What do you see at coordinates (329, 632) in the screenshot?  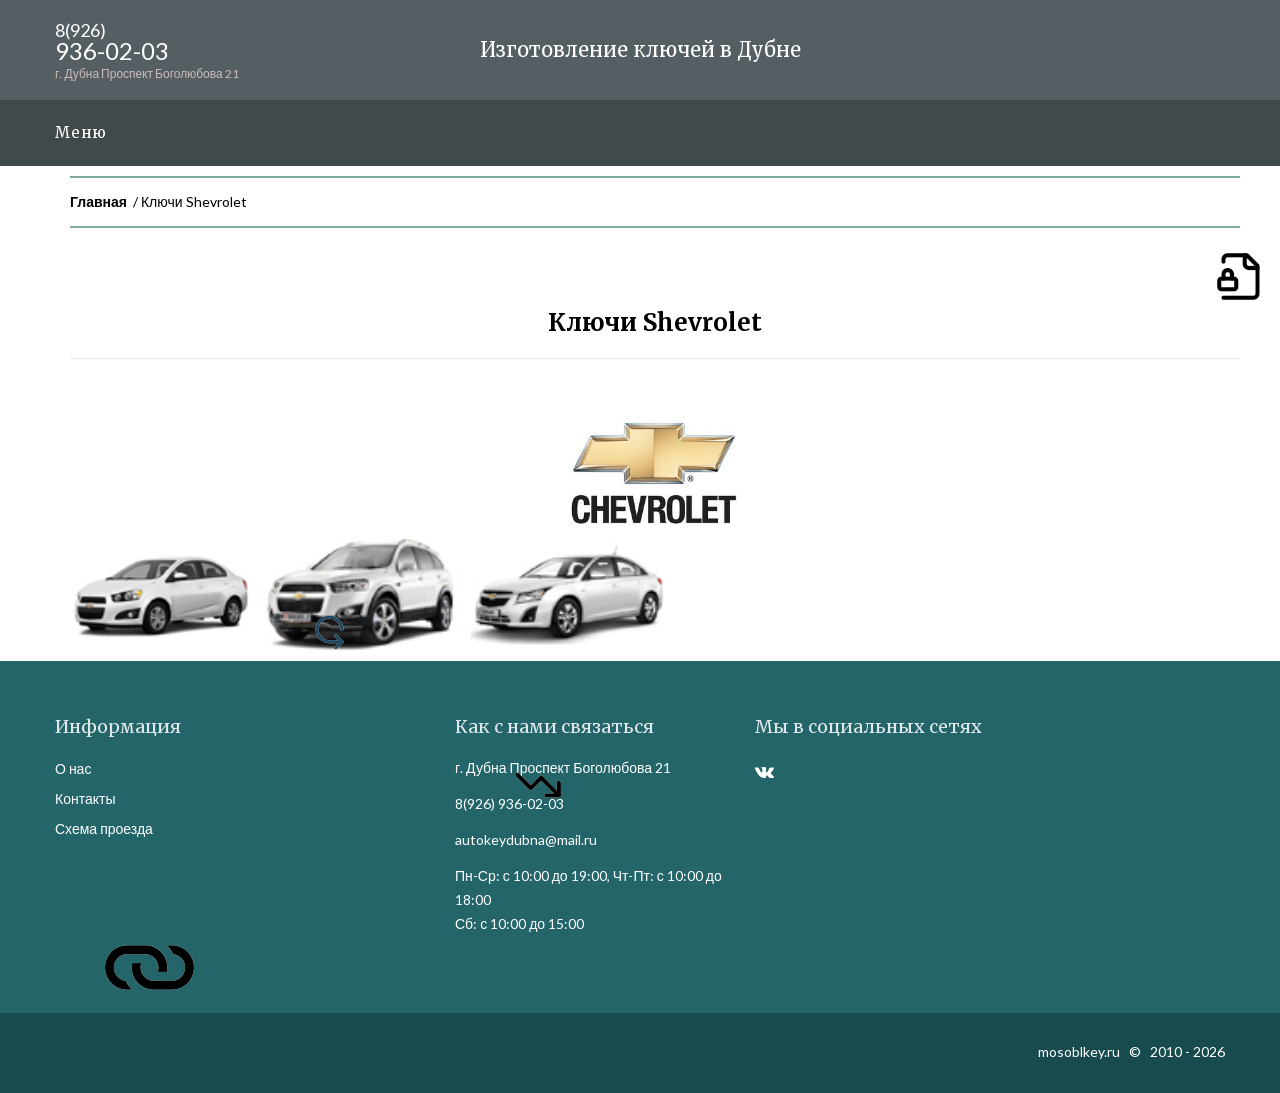 I see `redo or repeat the previous action` at bounding box center [329, 632].